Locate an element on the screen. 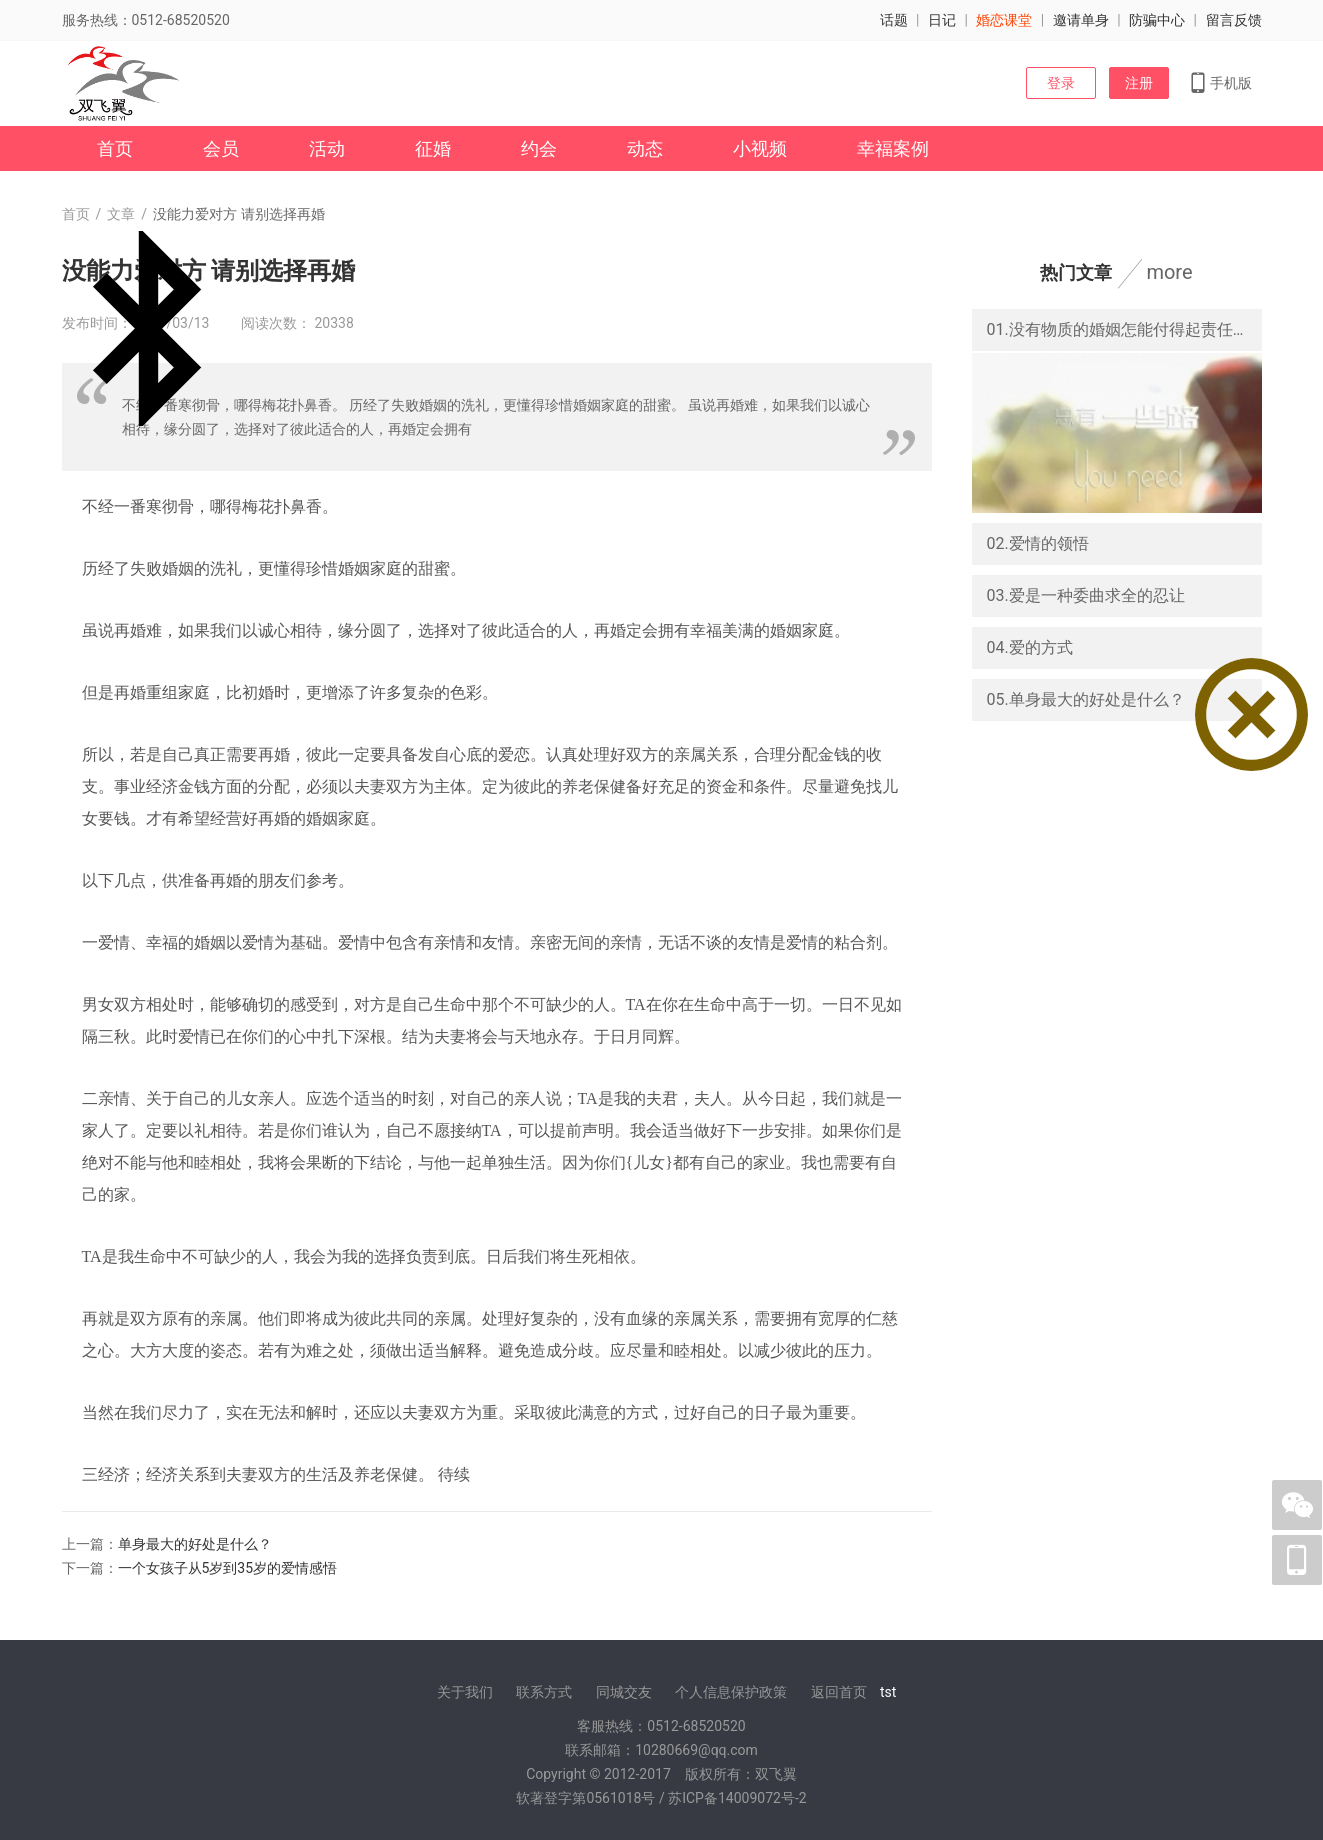 Image resolution: width=1323 pixels, height=1840 pixels. toggle bluetooth connectivity on or off is located at coordinates (148, 328).